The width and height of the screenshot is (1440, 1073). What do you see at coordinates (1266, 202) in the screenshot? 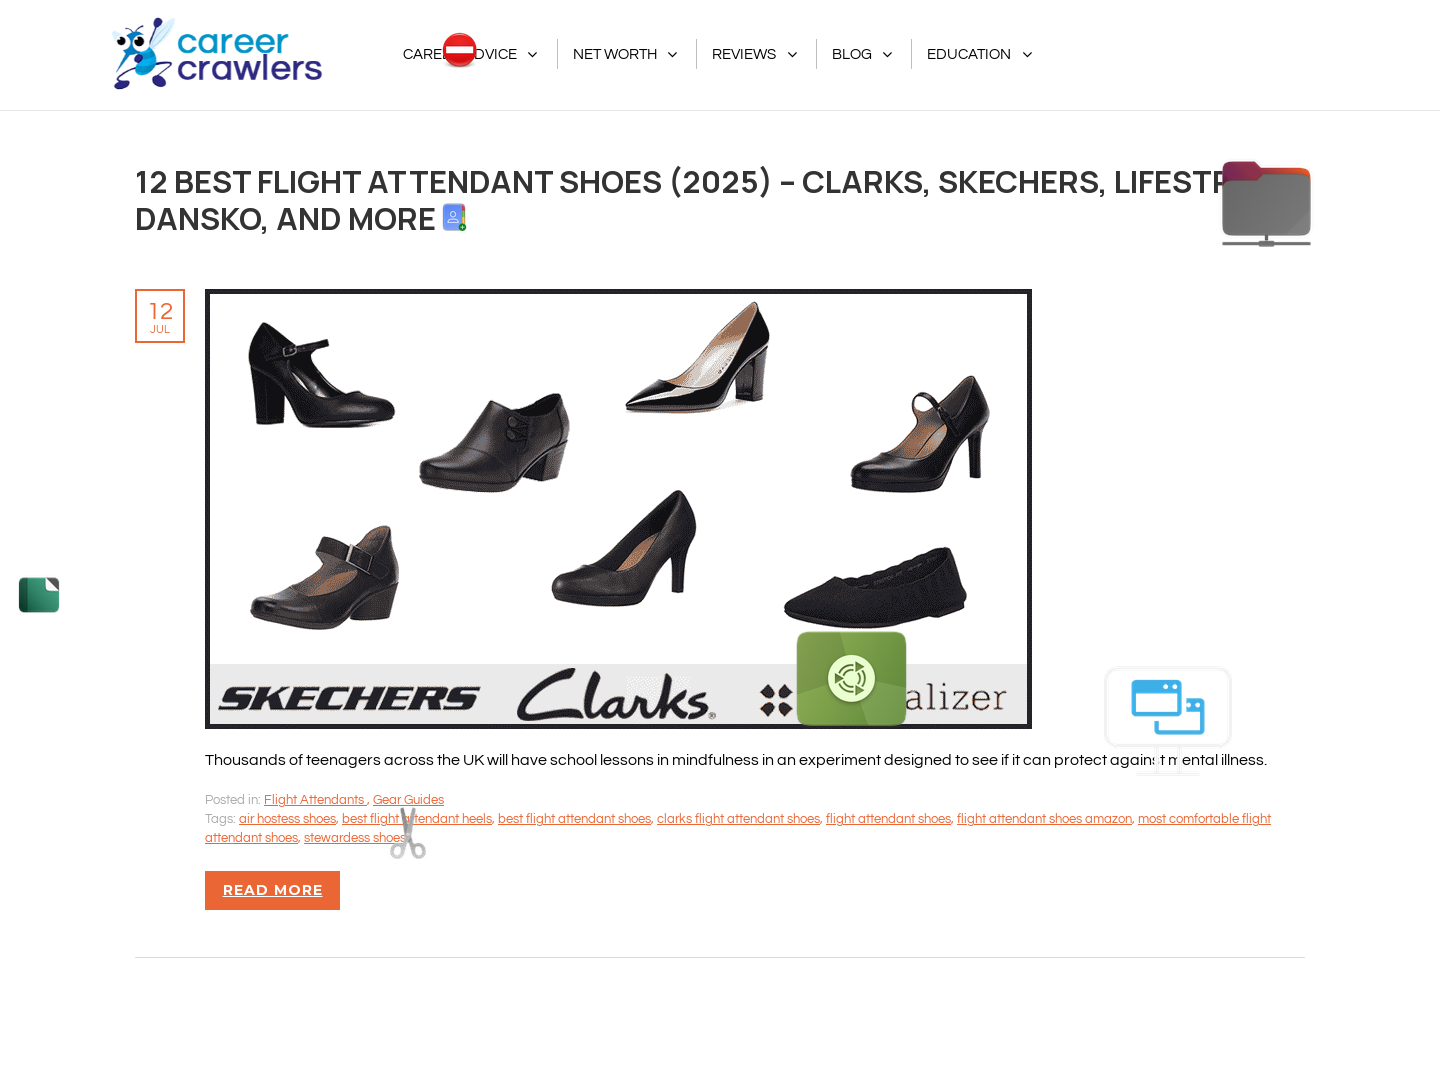
I see `access files stored on a remote server or network` at bounding box center [1266, 202].